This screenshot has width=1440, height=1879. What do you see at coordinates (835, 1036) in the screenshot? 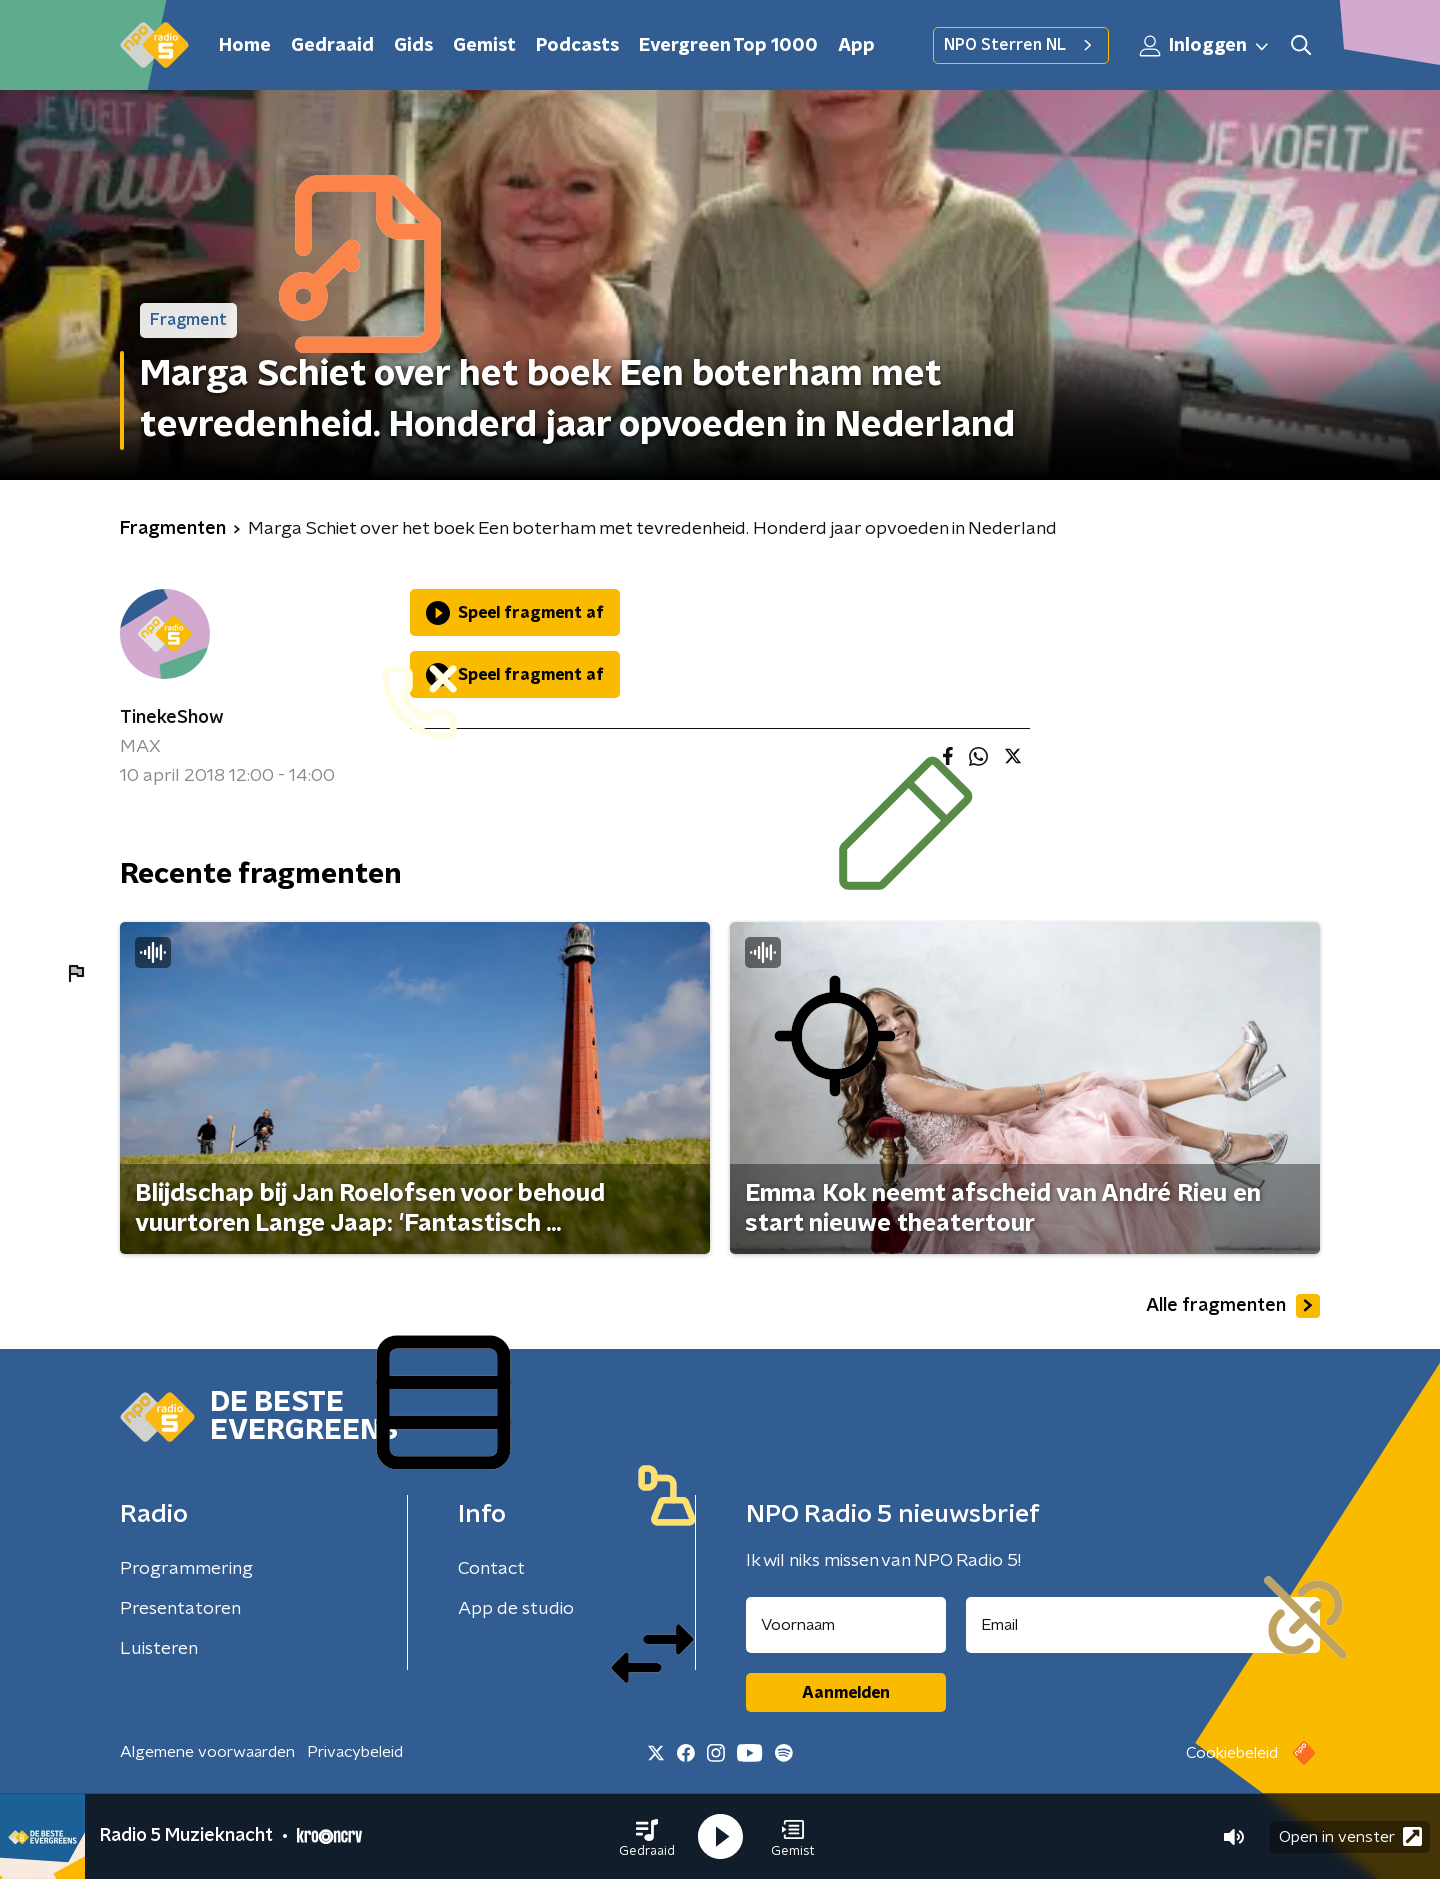
I see `find my current location` at bounding box center [835, 1036].